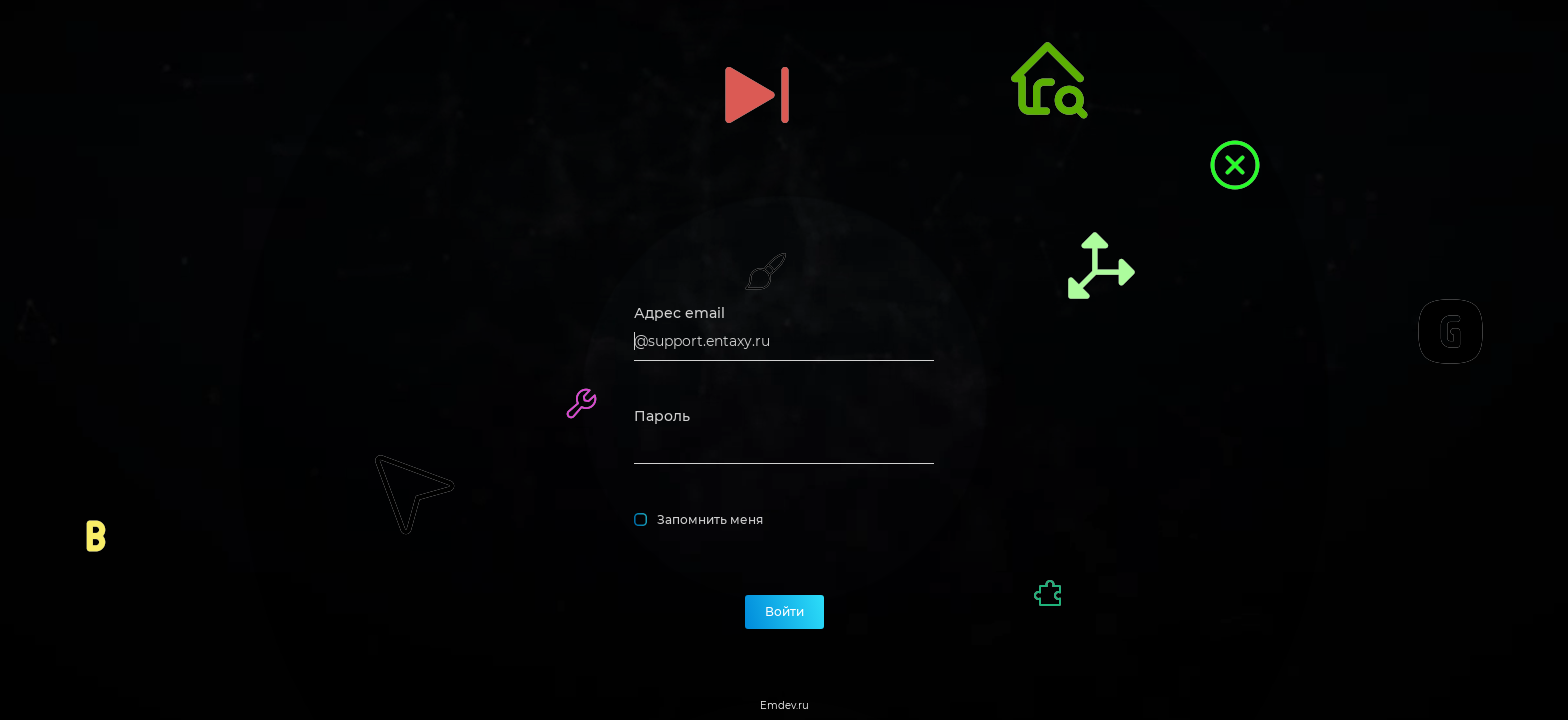 This screenshot has width=1568, height=720. What do you see at coordinates (1047, 78) in the screenshot?
I see `search for homes or properties` at bounding box center [1047, 78].